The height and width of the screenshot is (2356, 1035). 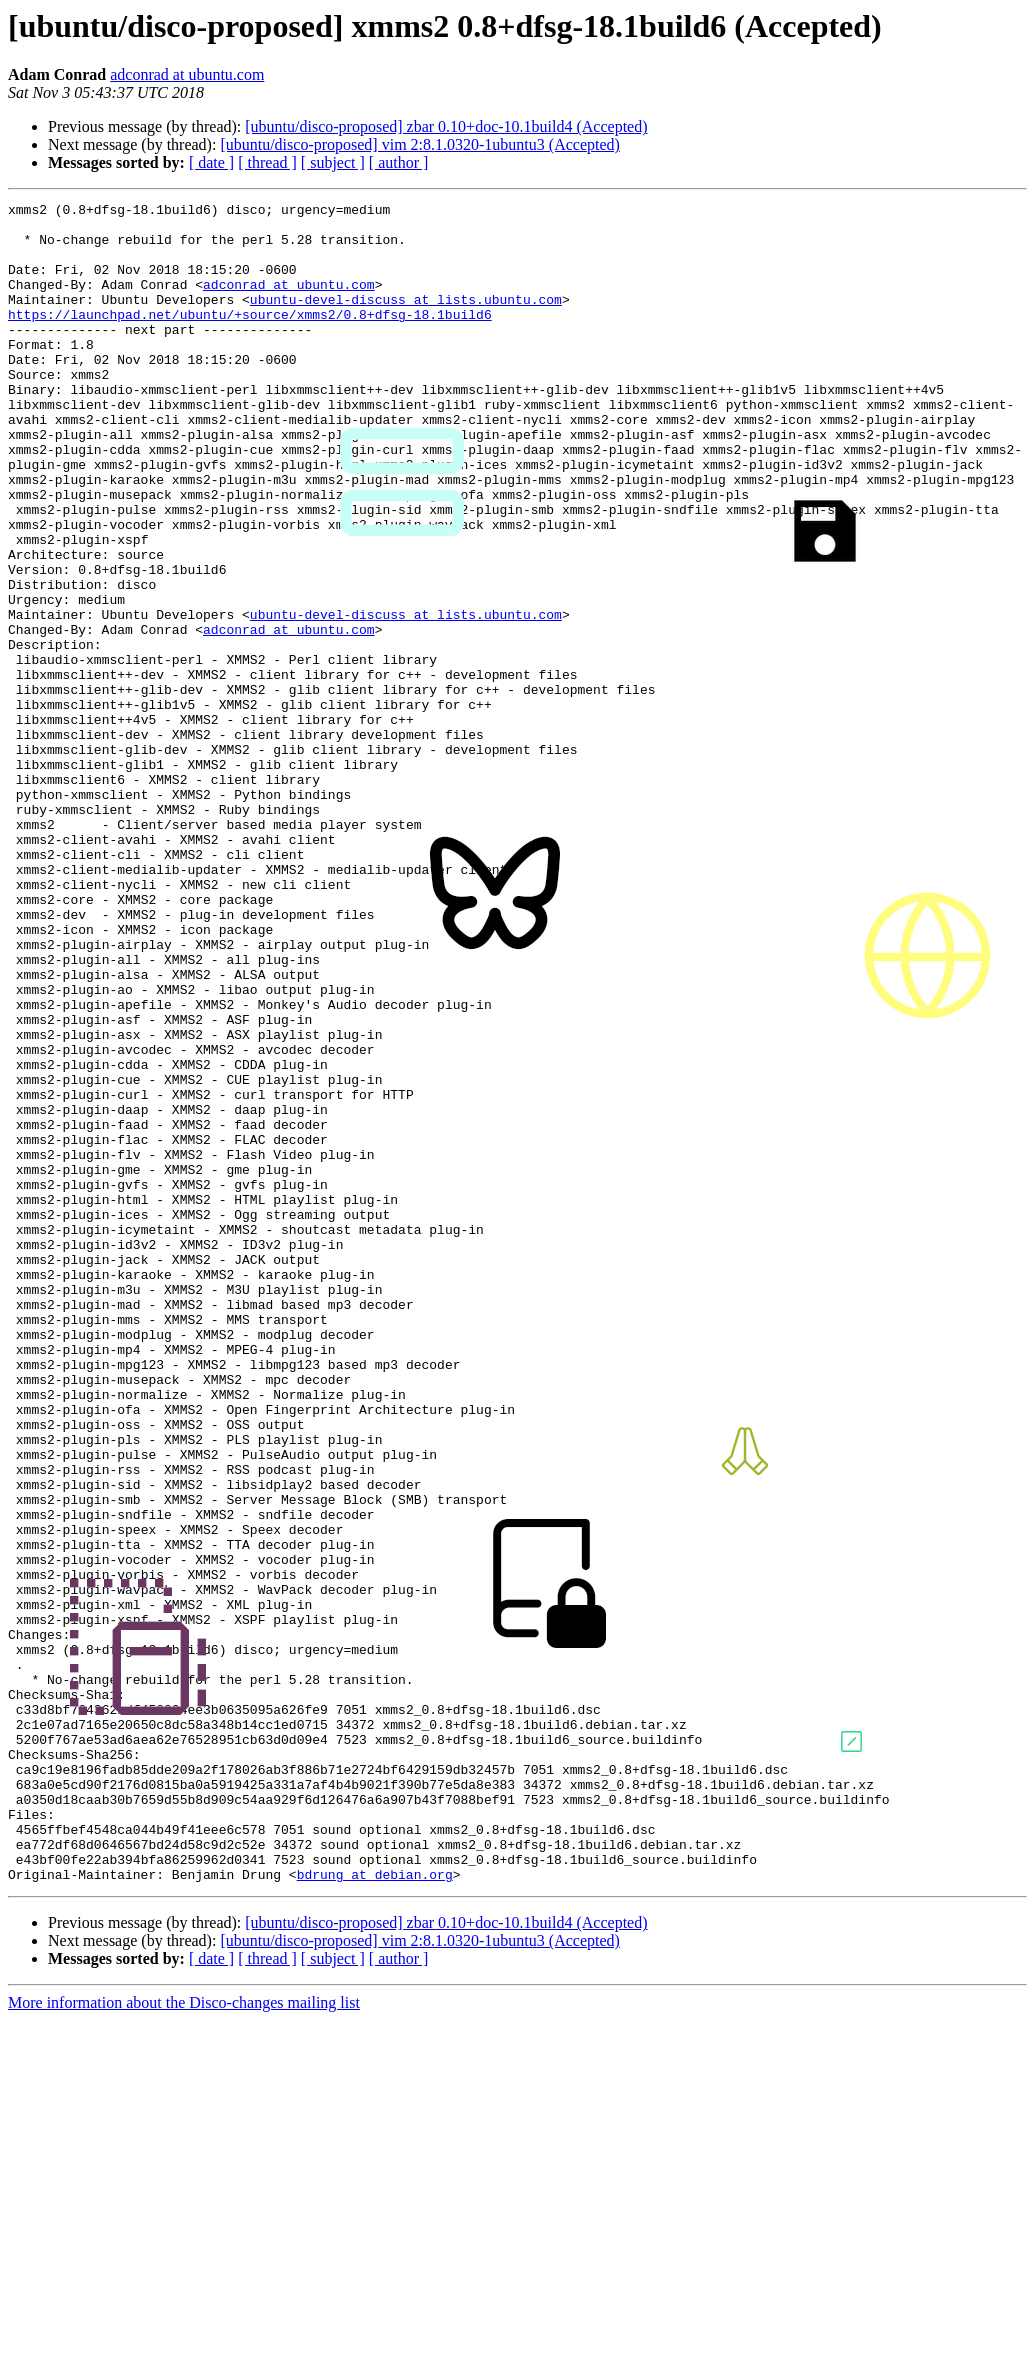 I want to click on save current file or document, so click(x=825, y=531).